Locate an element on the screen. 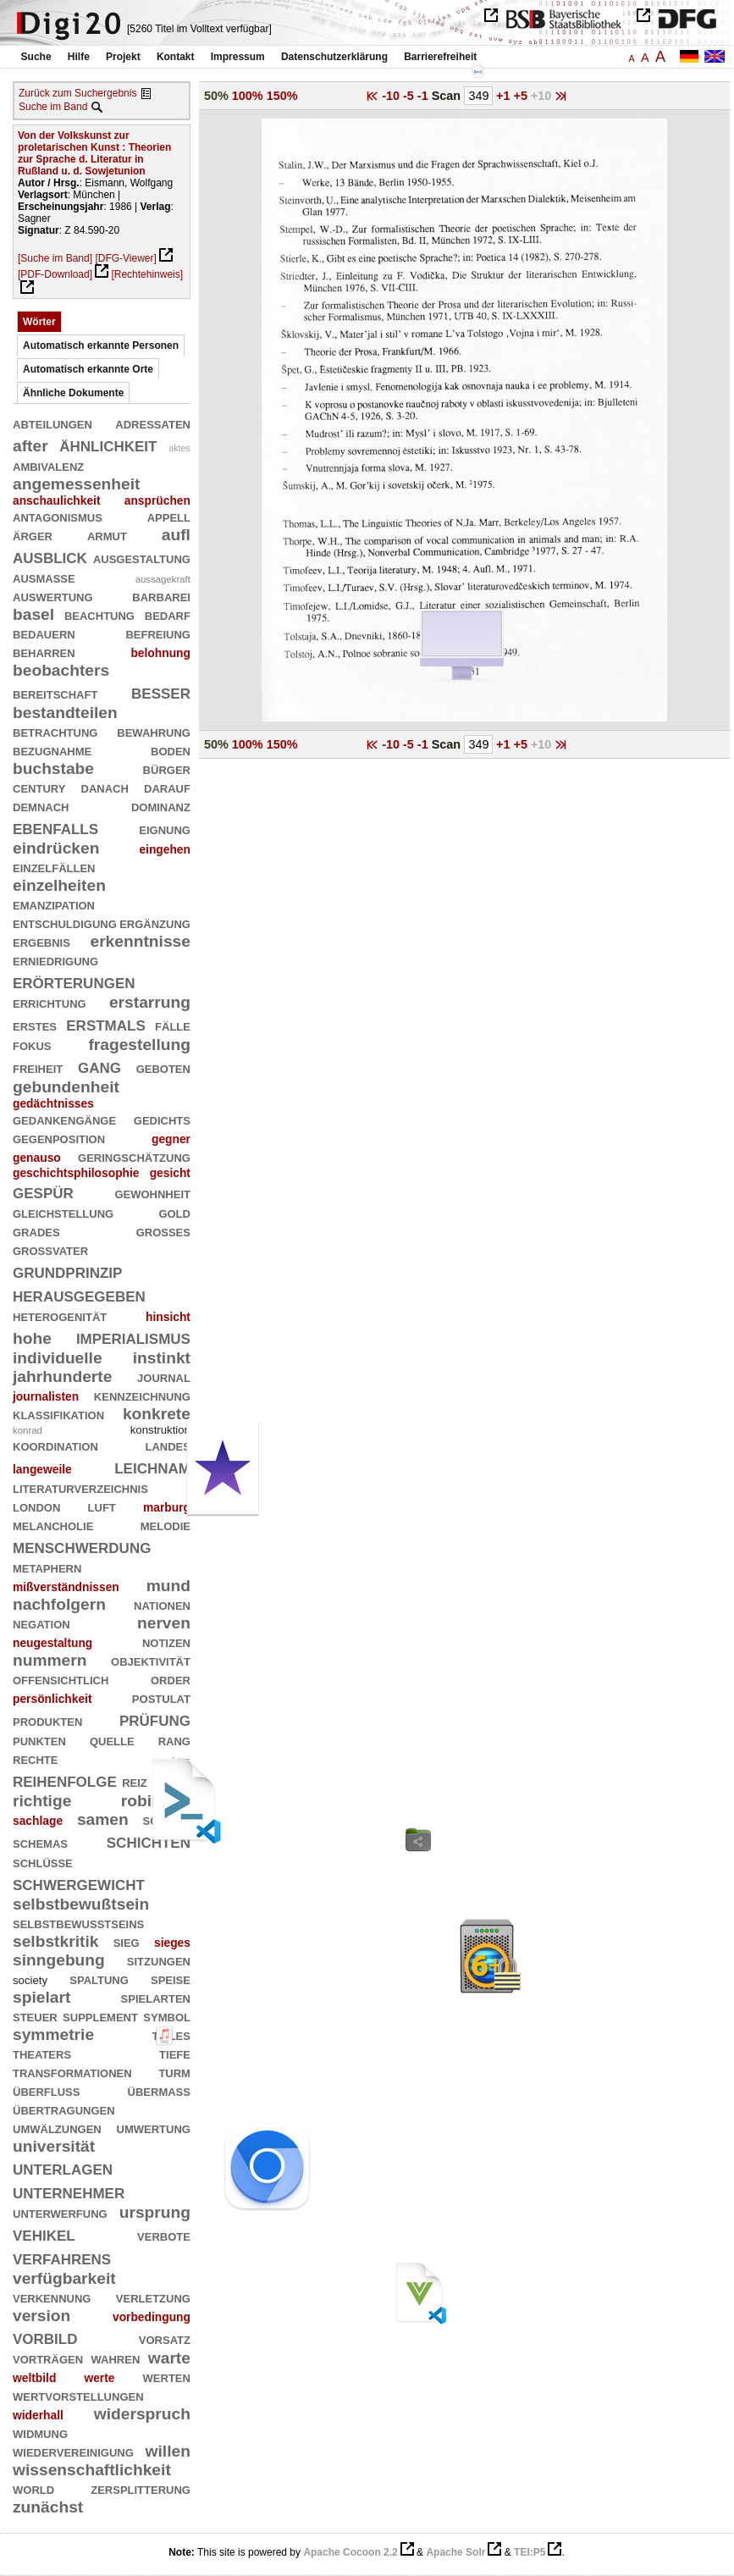  indicates this mac in system preferences or network devices is located at coordinates (461, 643).